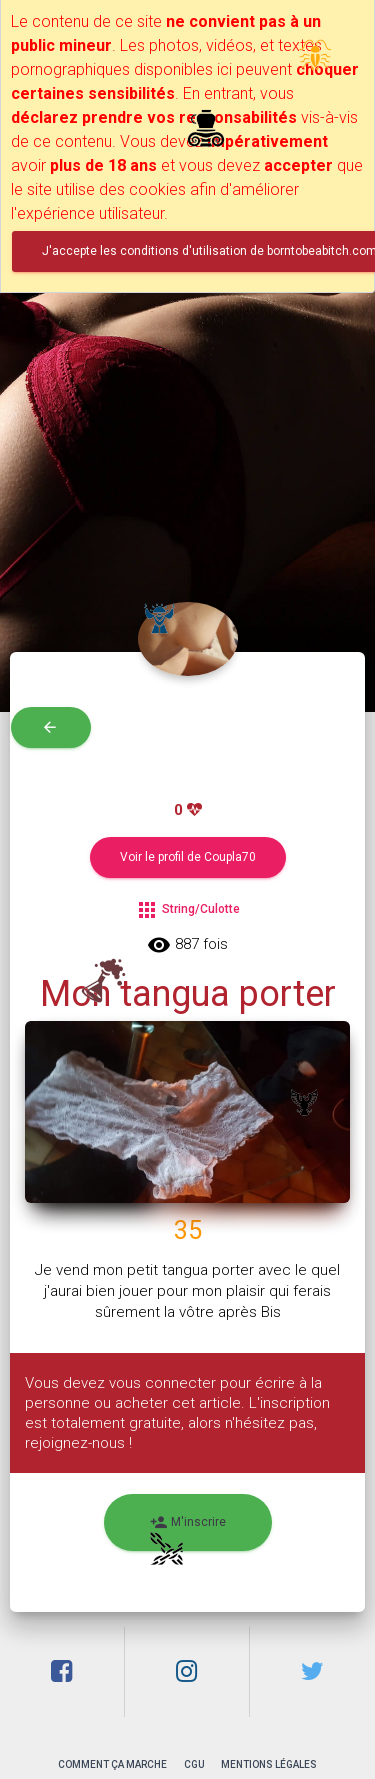 The height and width of the screenshot is (1779, 375). Describe the element at coordinates (304, 1102) in the screenshot. I see `represents a guild, clan, or faction emblem` at that location.